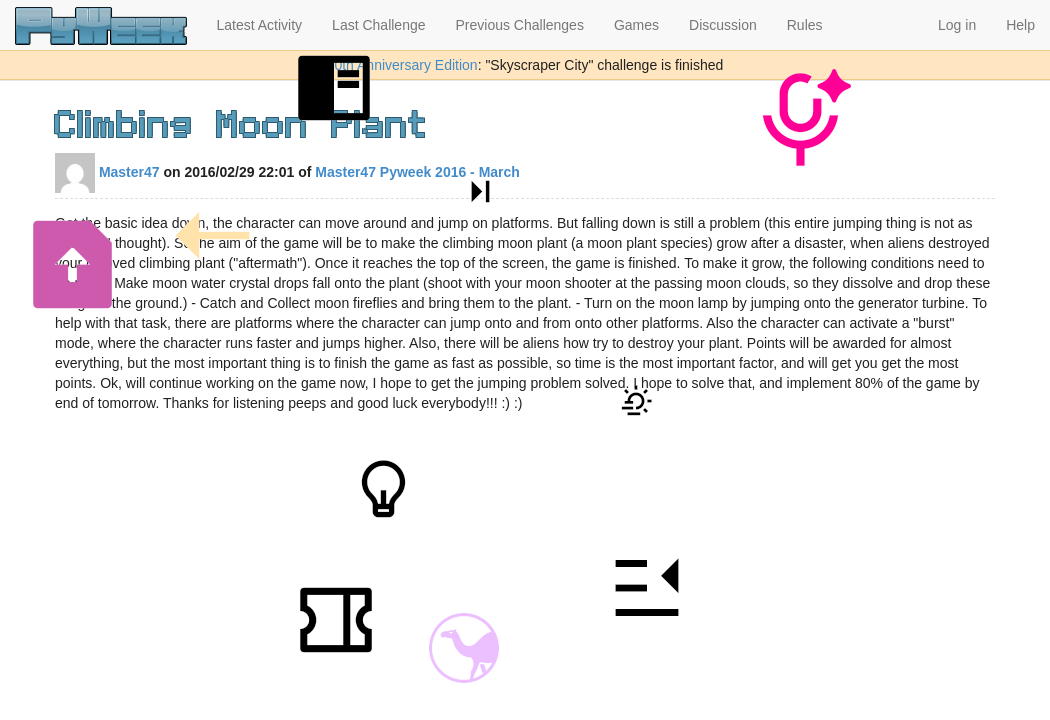 This screenshot has width=1050, height=720. Describe the element at coordinates (464, 648) in the screenshot. I see `indicates Perl programming language` at that location.